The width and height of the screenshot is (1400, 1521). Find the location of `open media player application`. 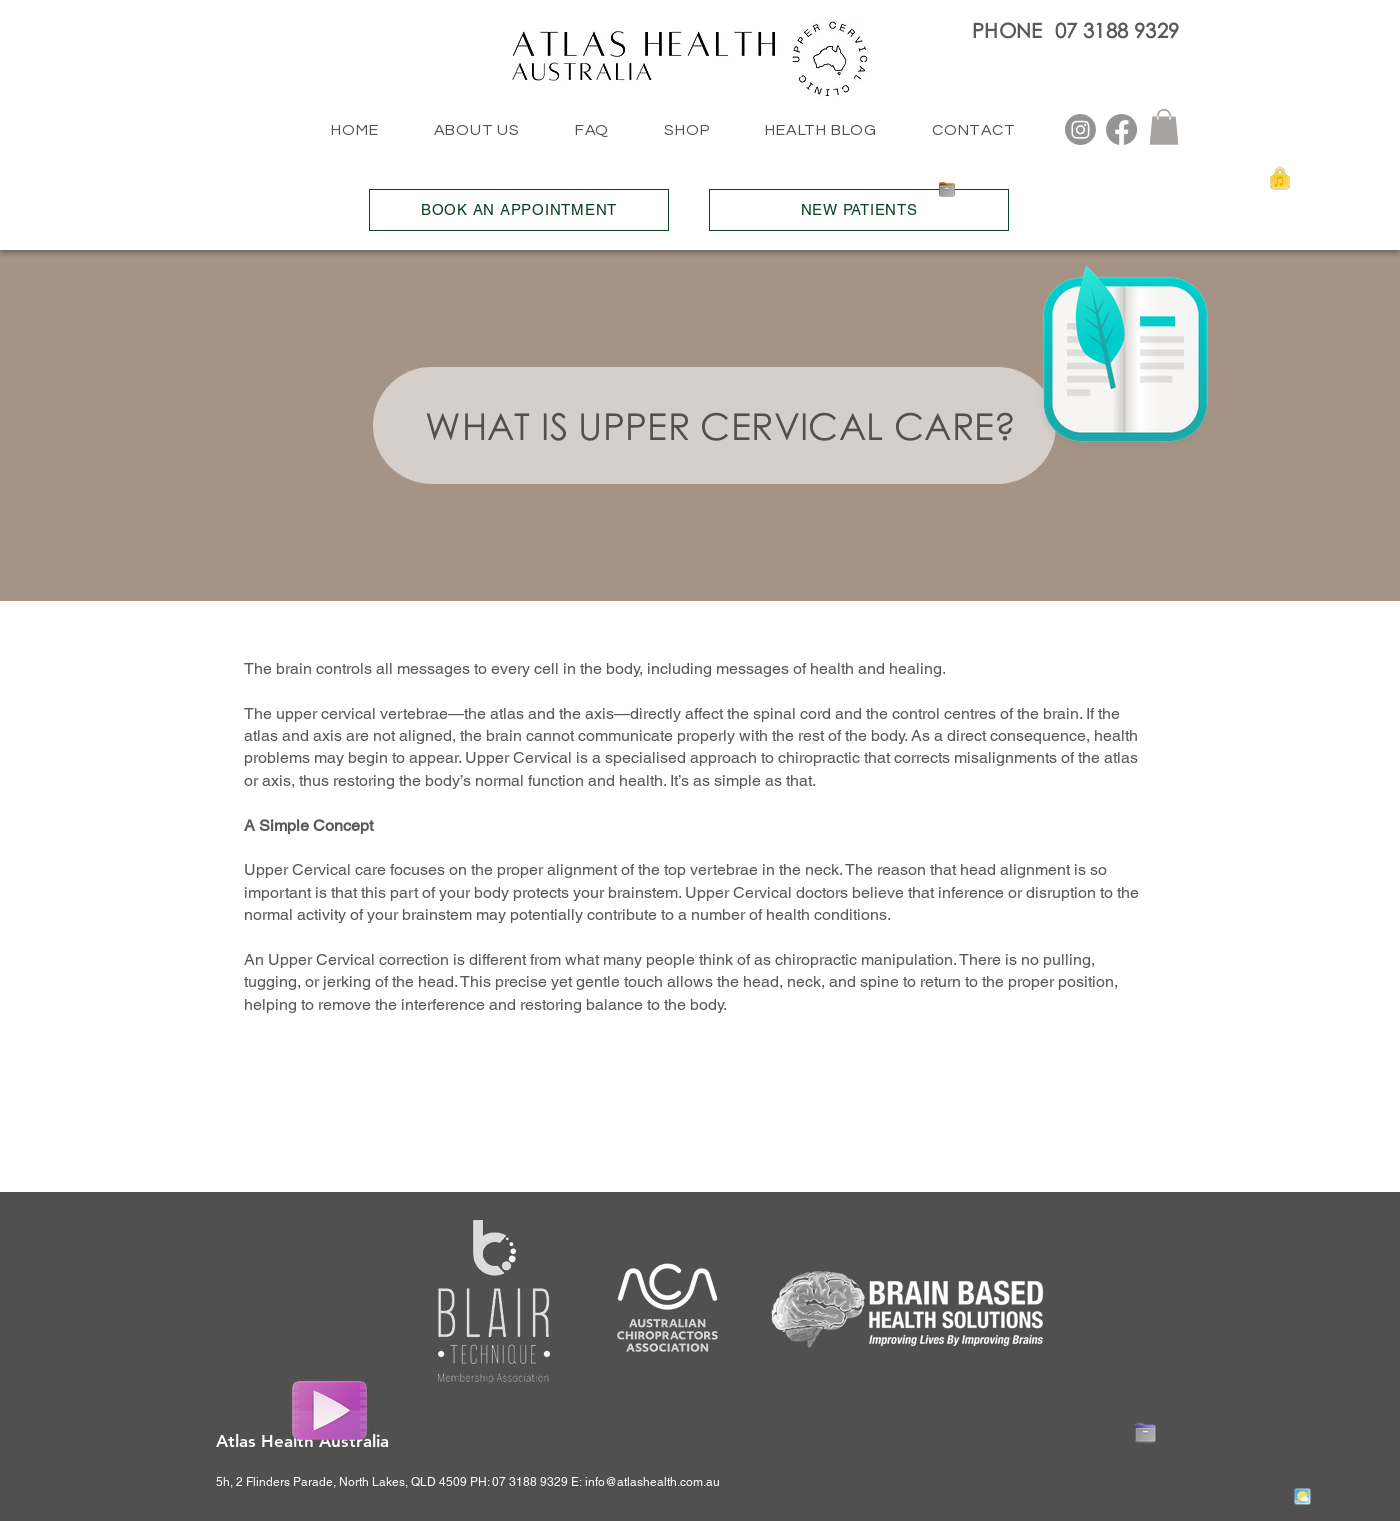

open media player application is located at coordinates (329, 1410).